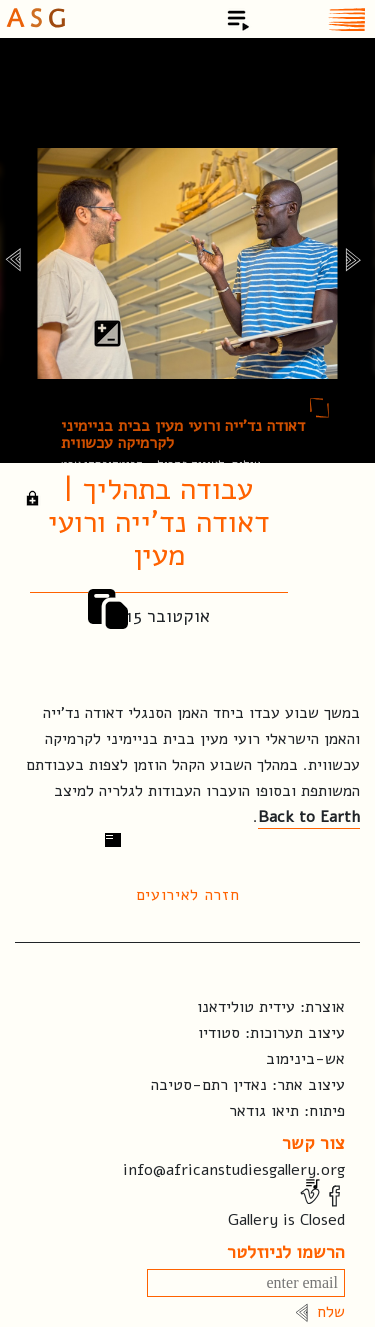  What do you see at coordinates (108, 609) in the screenshot?
I see `paste copied content from clipboard` at bounding box center [108, 609].